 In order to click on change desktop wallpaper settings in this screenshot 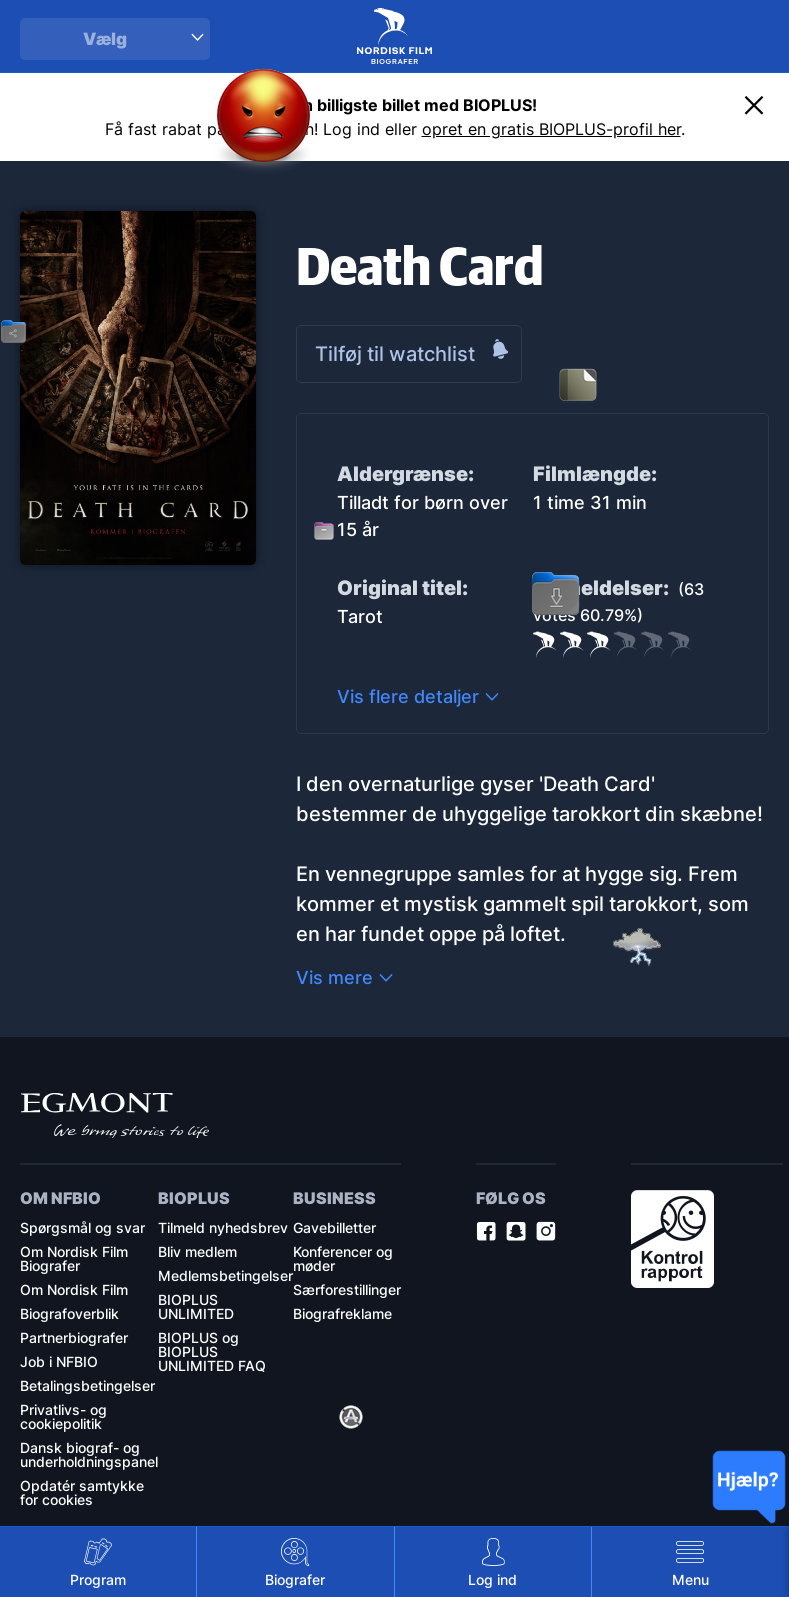, I will do `click(578, 384)`.